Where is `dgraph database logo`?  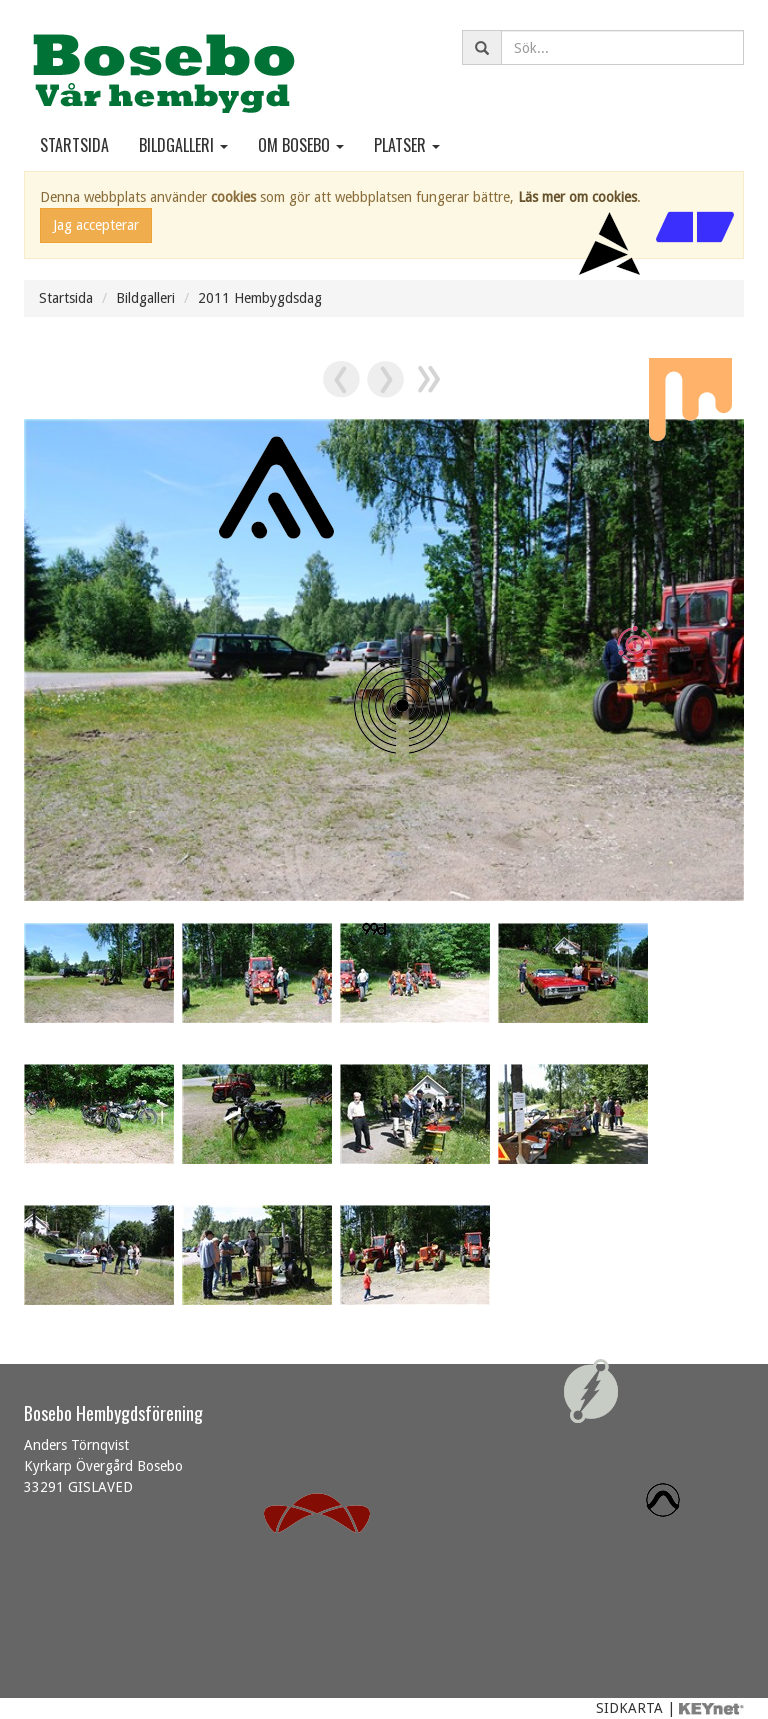 dgraph database logo is located at coordinates (591, 1391).